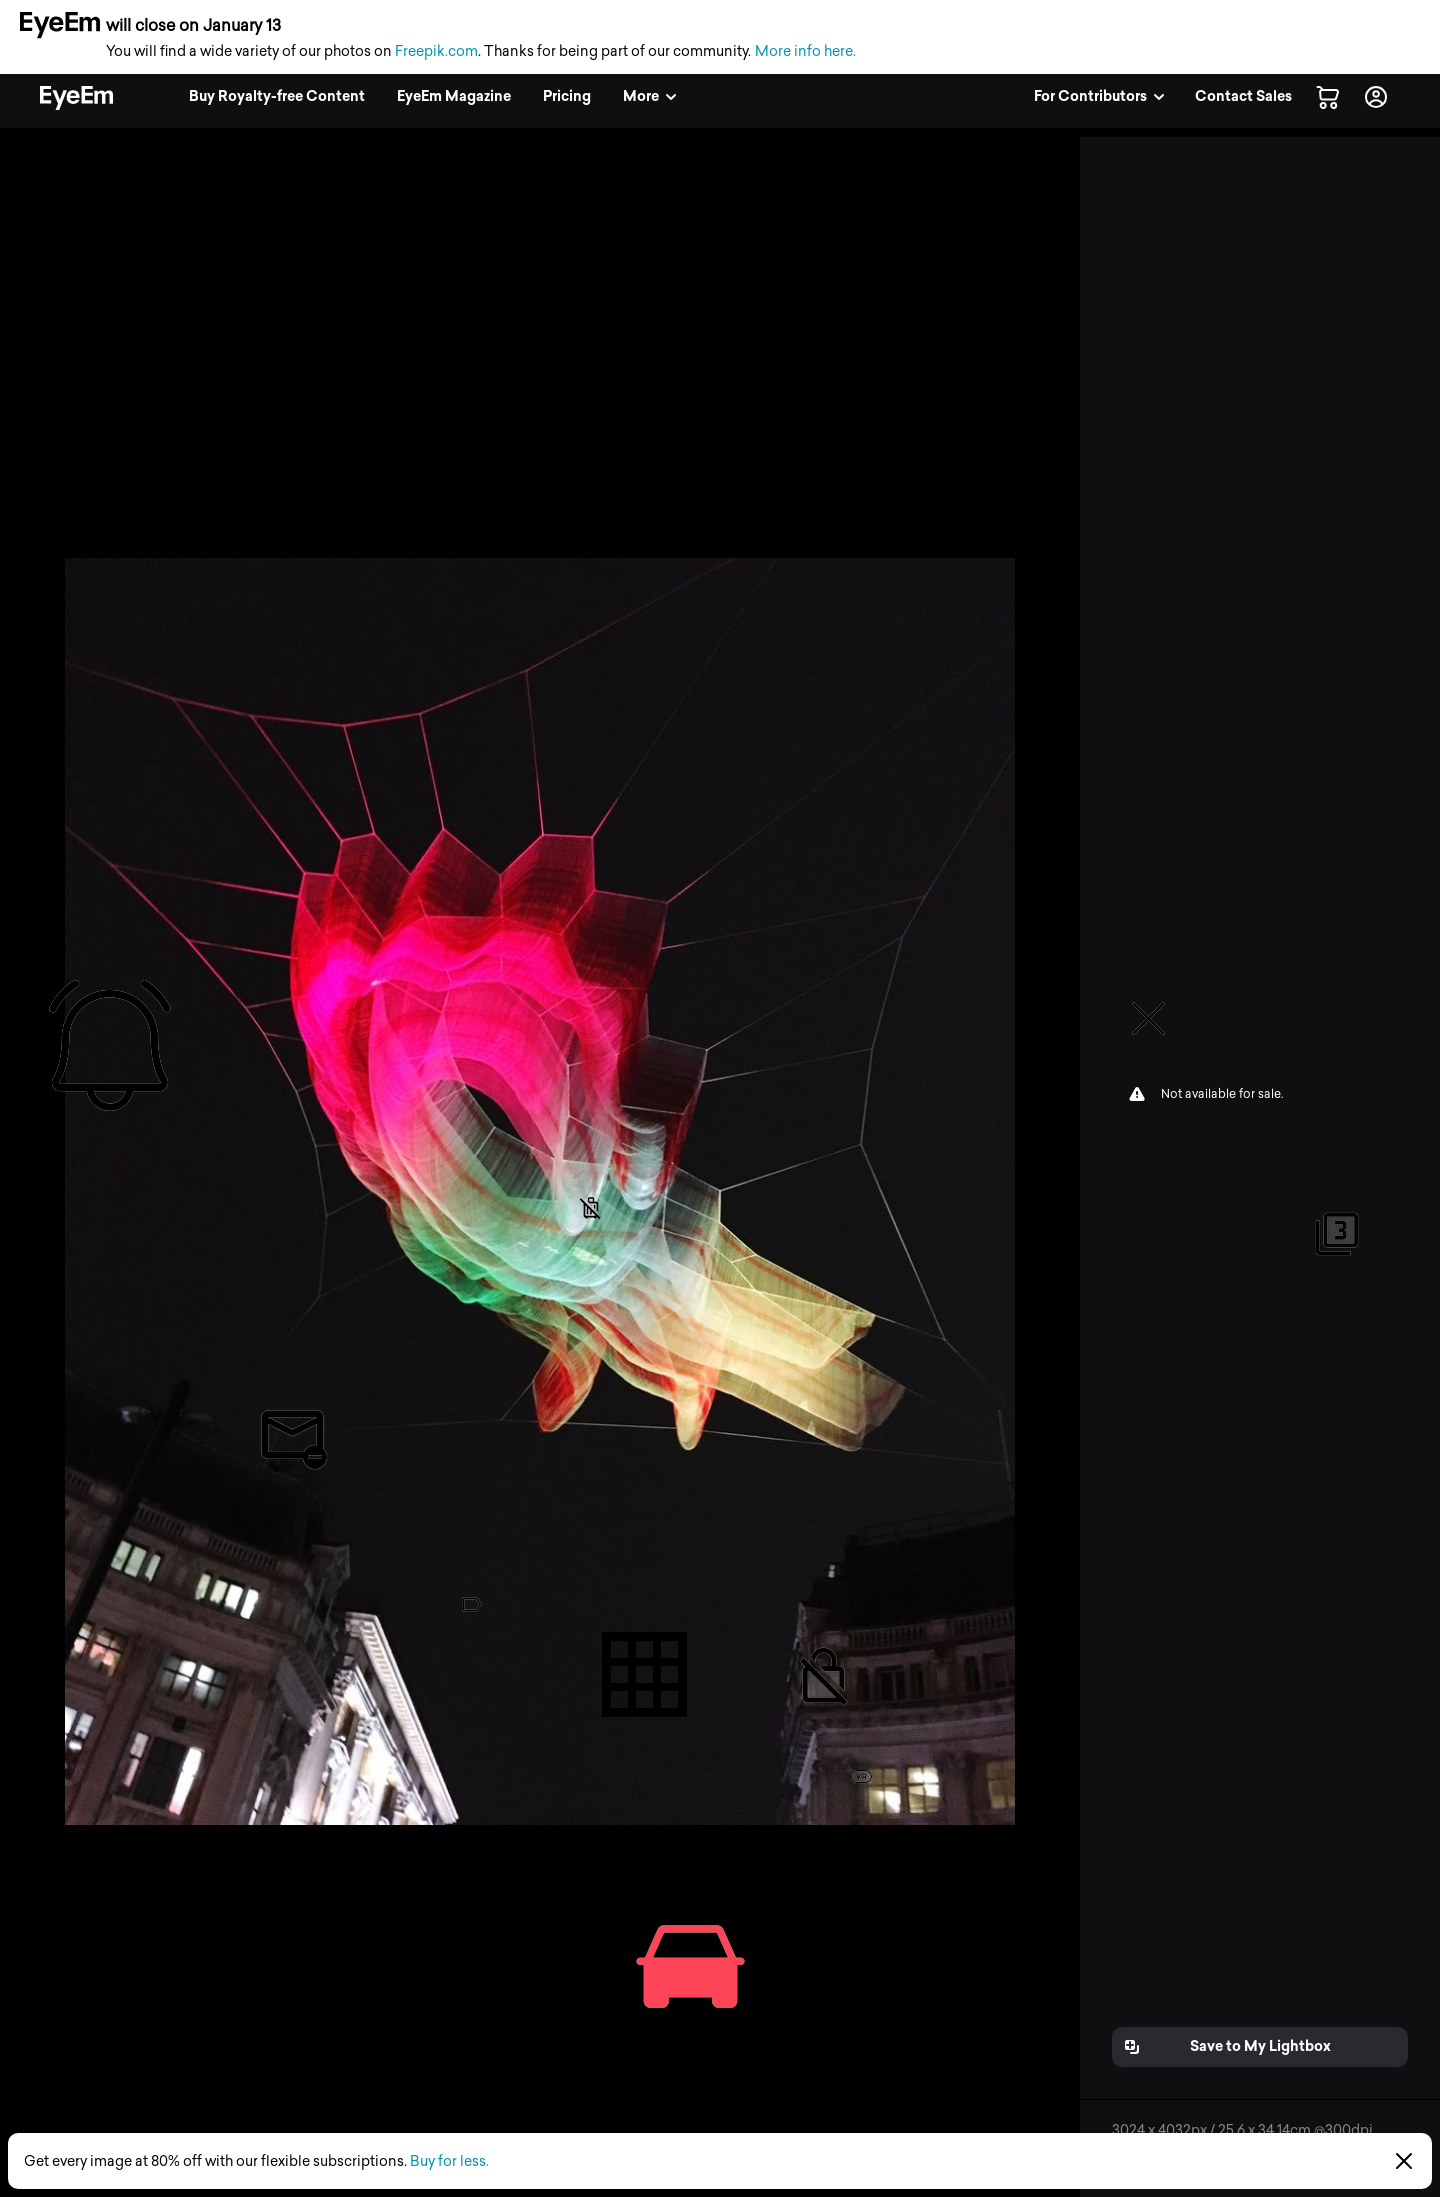  What do you see at coordinates (1148, 1018) in the screenshot?
I see `close or dismiss a dialog` at bounding box center [1148, 1018].